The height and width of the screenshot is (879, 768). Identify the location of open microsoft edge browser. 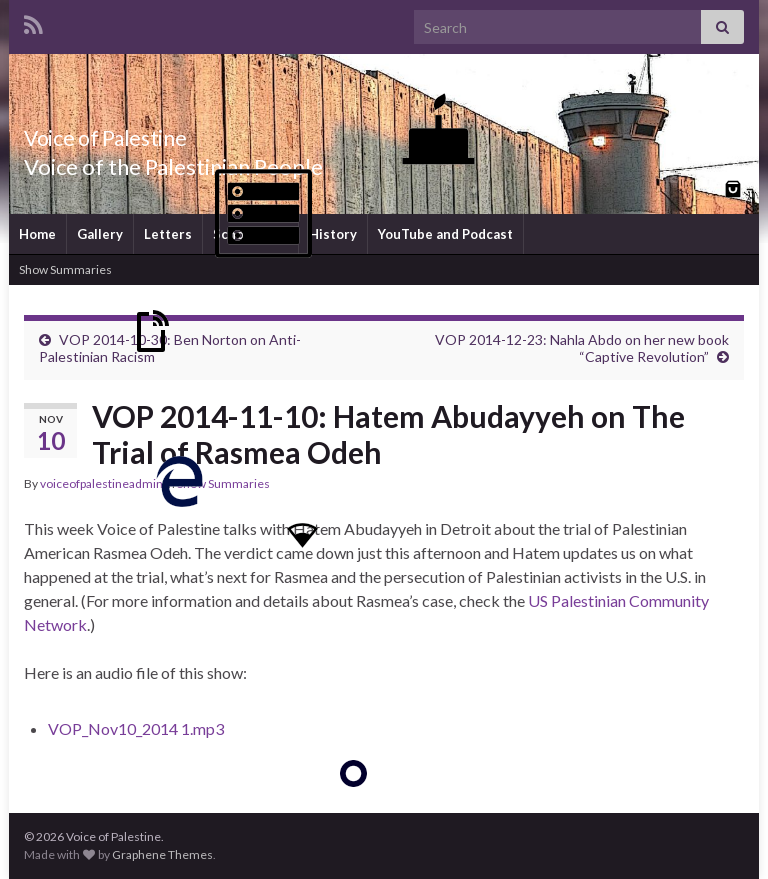
(179, 481).